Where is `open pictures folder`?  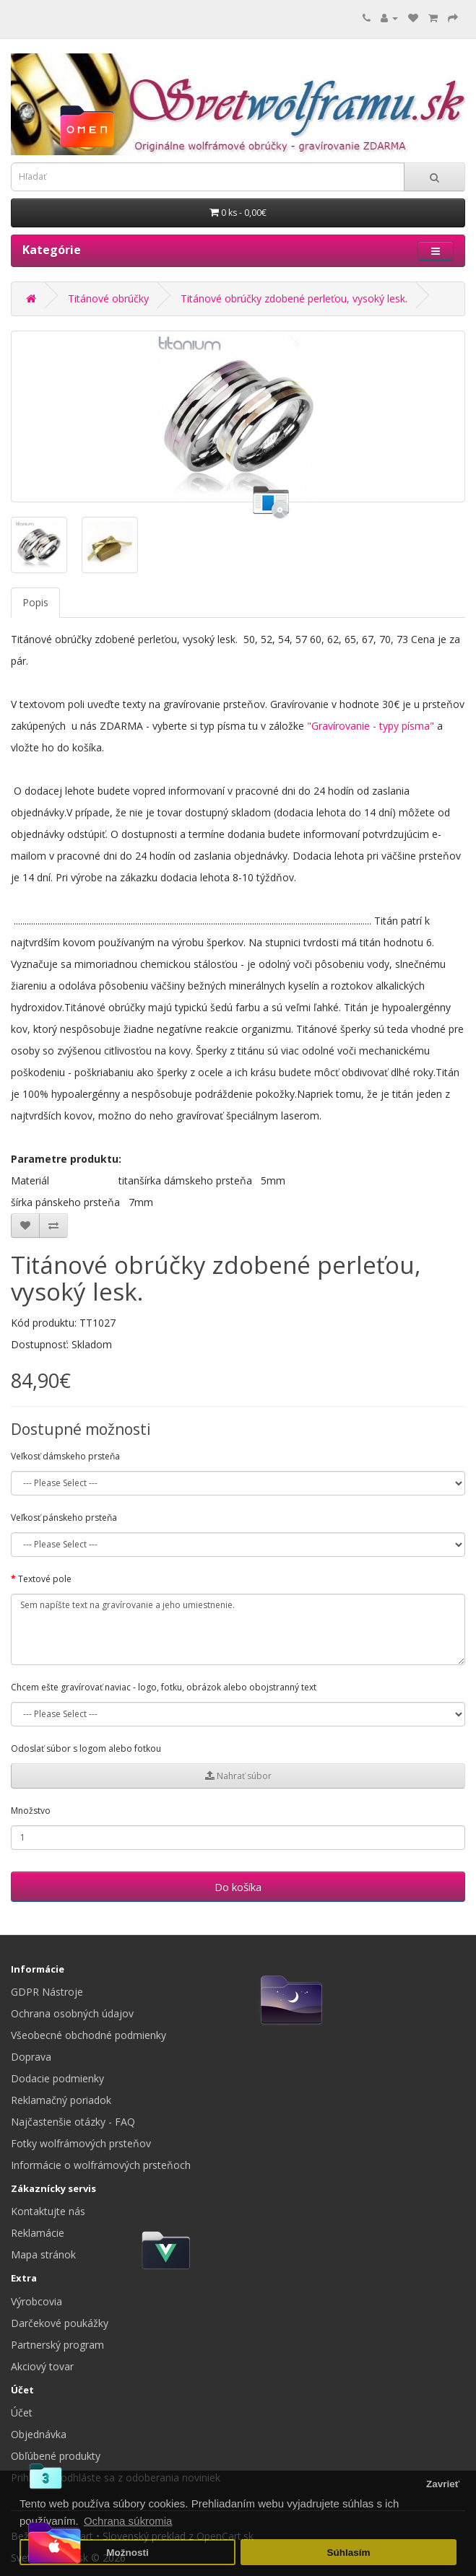
open pictures folder is located at coordinates (291, 2001).